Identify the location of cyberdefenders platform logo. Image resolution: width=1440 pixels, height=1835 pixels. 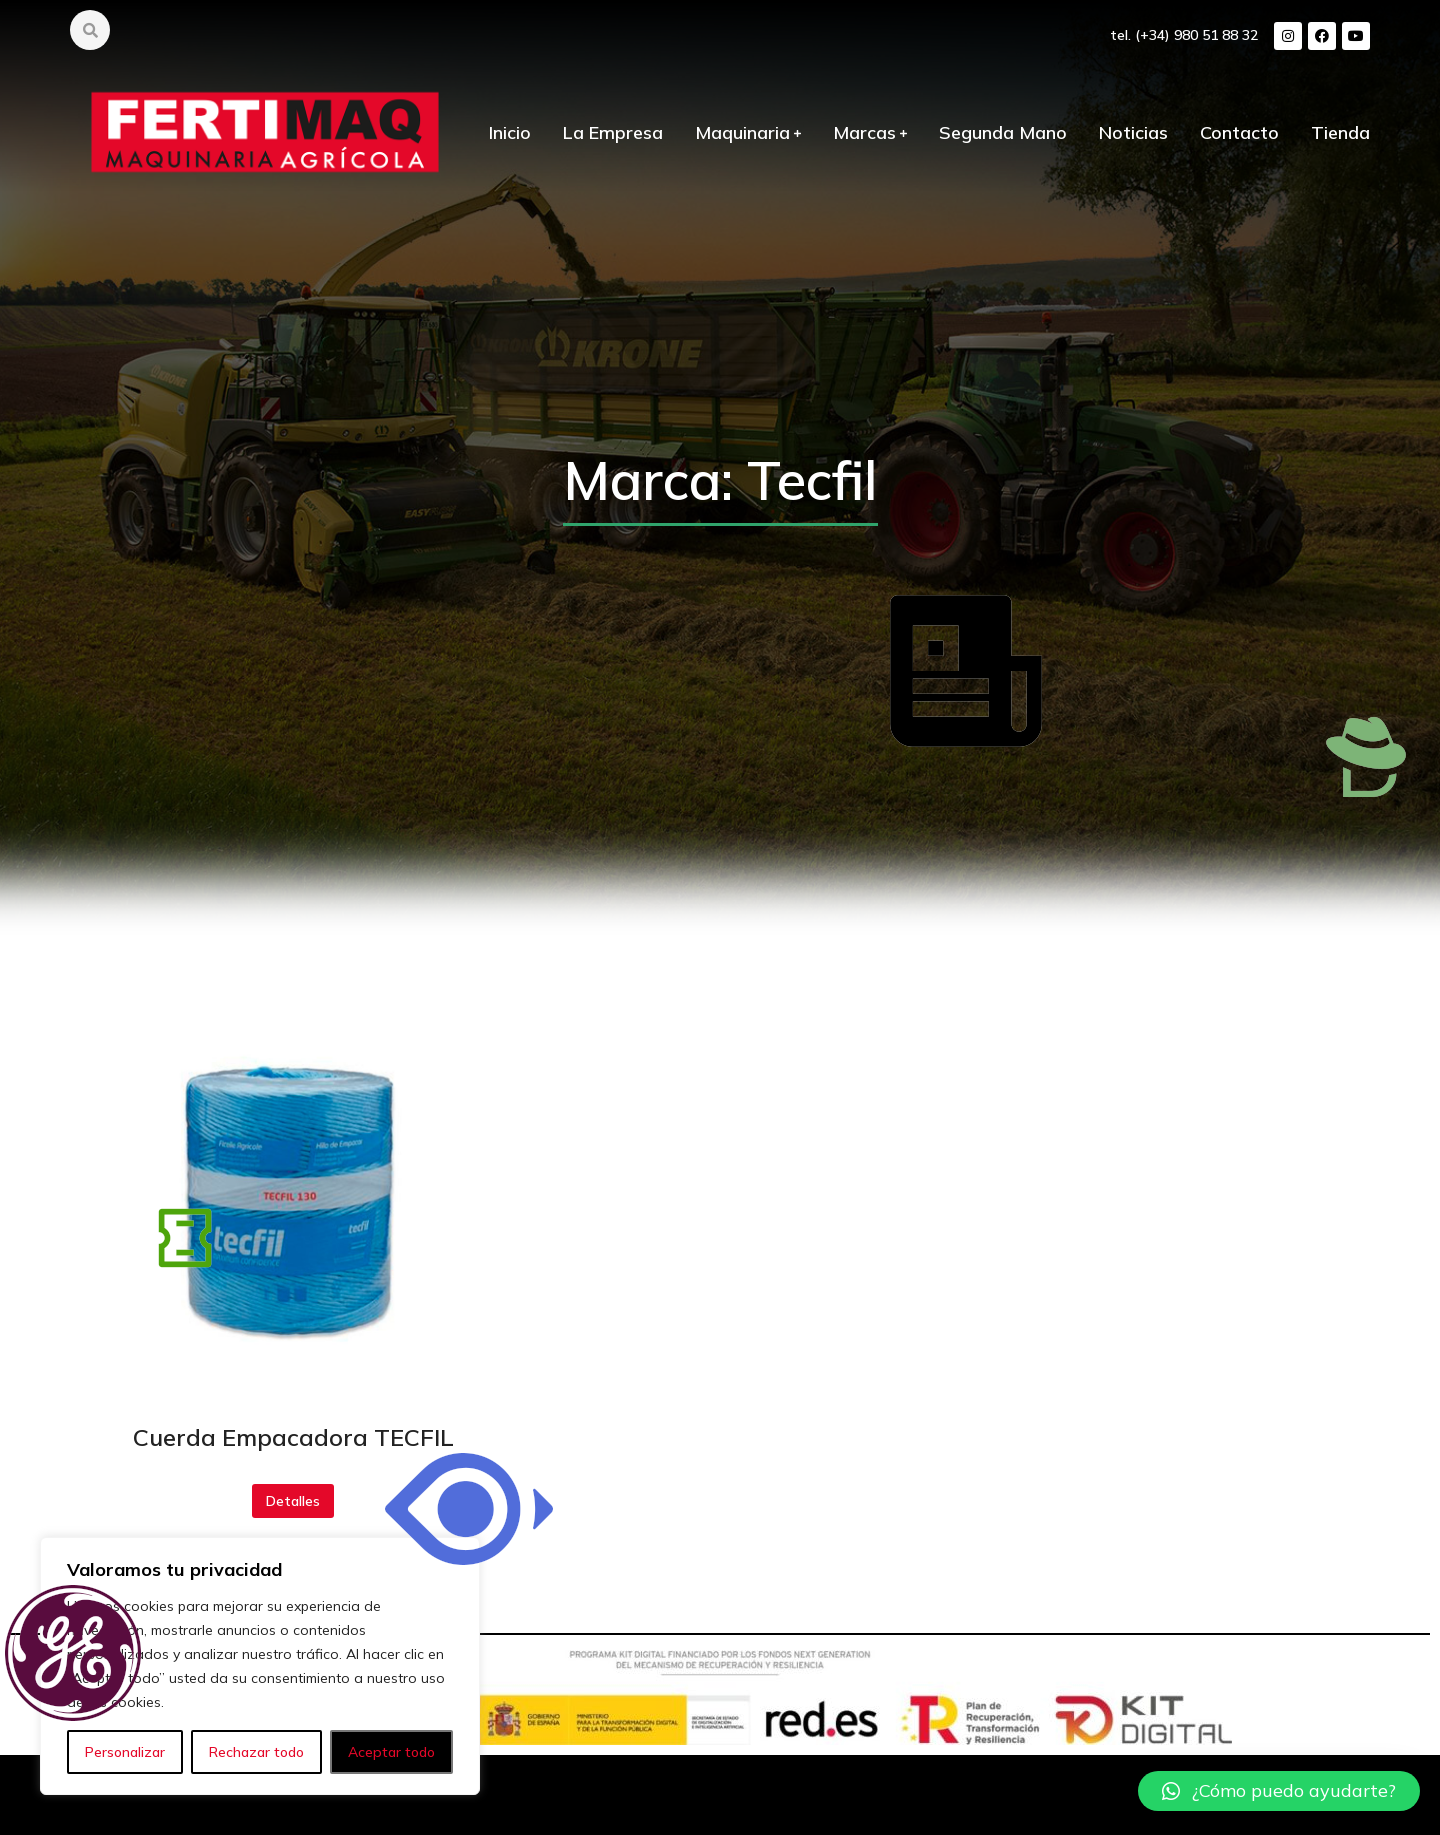
(1366, 757).